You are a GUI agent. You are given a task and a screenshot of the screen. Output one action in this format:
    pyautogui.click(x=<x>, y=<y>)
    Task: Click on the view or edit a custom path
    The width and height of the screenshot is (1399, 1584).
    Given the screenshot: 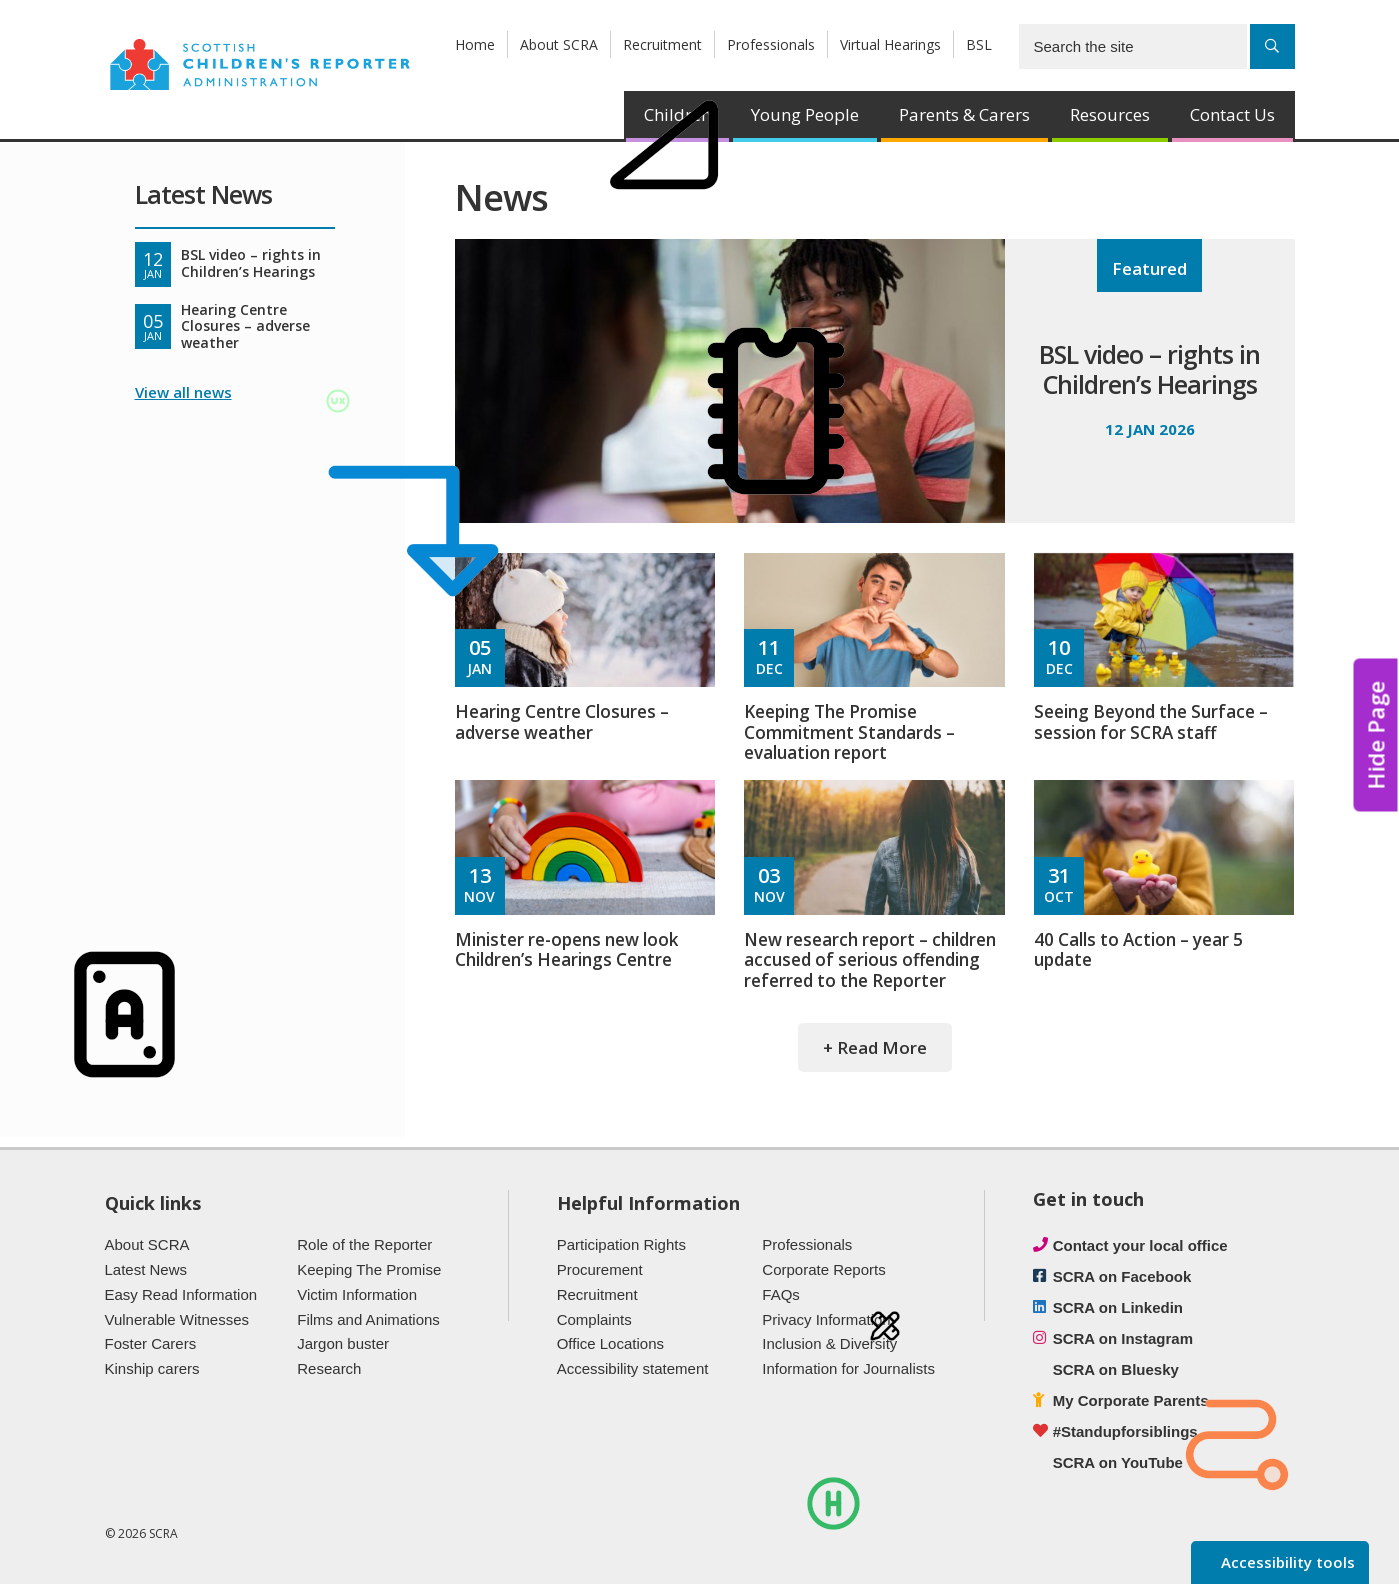 What is the action you would take?
    pyautogui.click(x=1237, y=1439)
    